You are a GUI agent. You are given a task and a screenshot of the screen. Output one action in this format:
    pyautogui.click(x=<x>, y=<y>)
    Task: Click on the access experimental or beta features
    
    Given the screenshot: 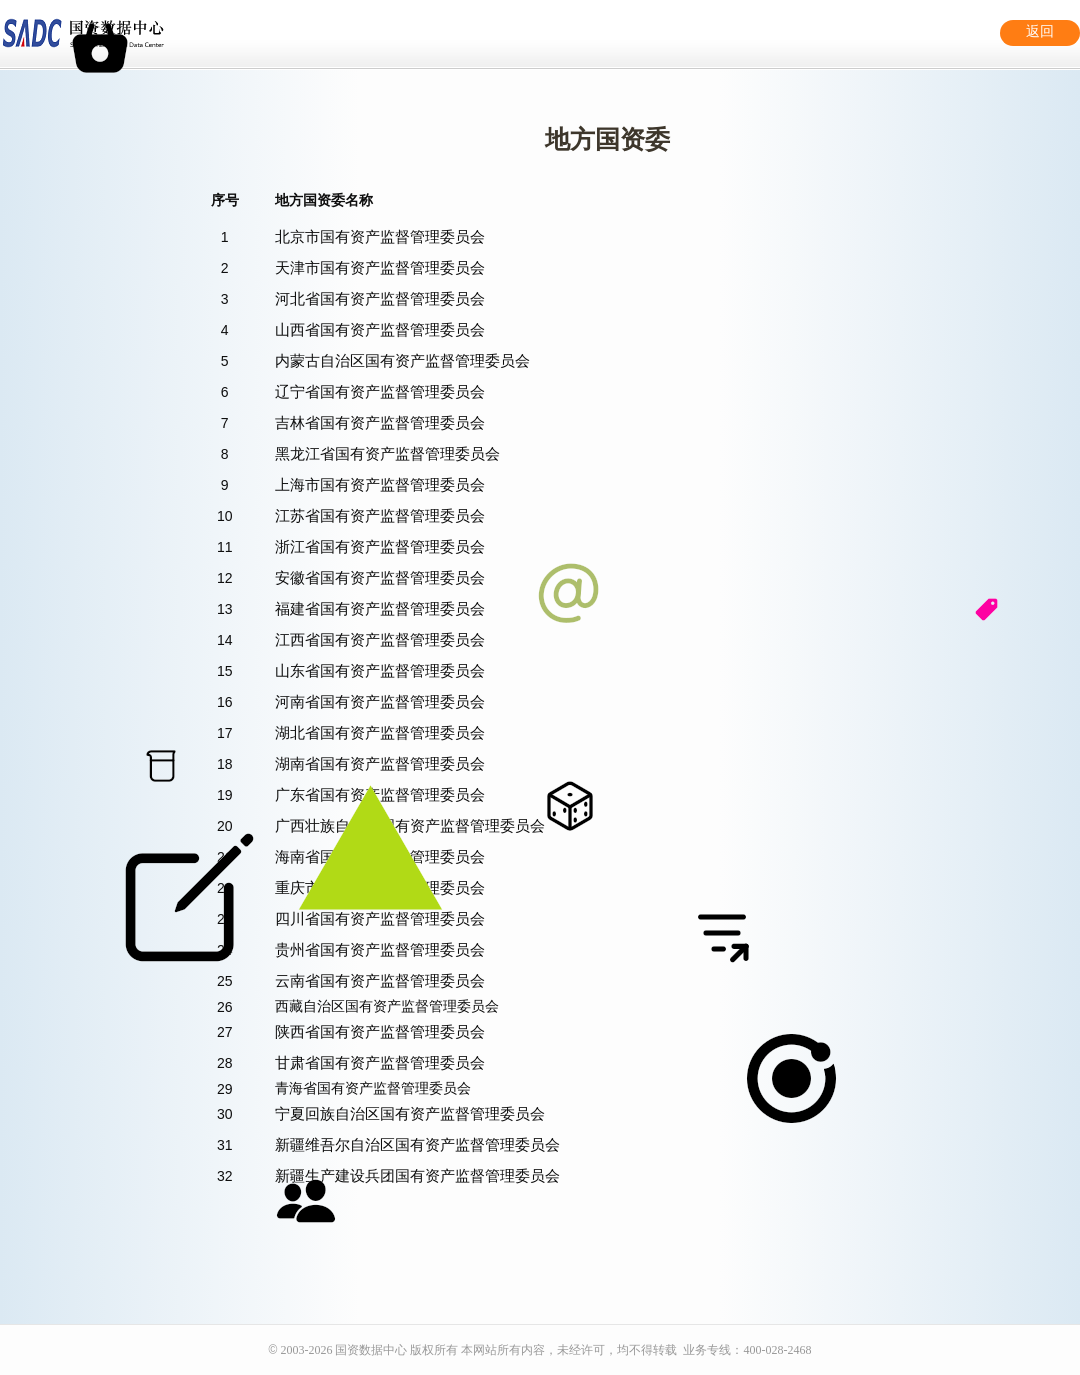 What is the action you would take?
    pyautogui.click(x=161, y=766)
    